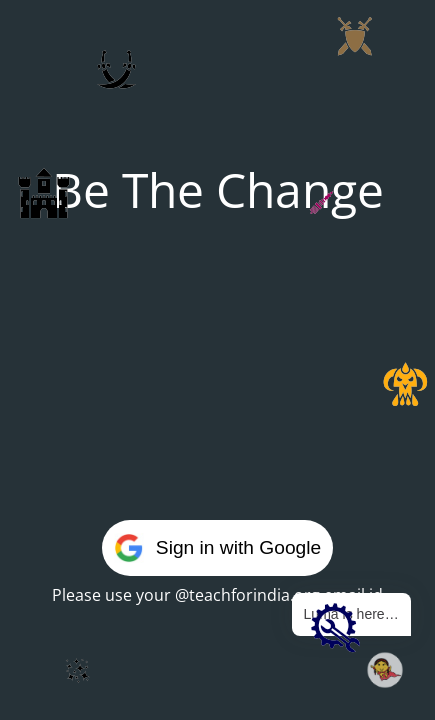 The height and width of the screenshot is (720, 435). What do you see at coordinates (44, 193) in the screenshot?
I see `access castle or fortress location in game` at bounding box center [44, 193].